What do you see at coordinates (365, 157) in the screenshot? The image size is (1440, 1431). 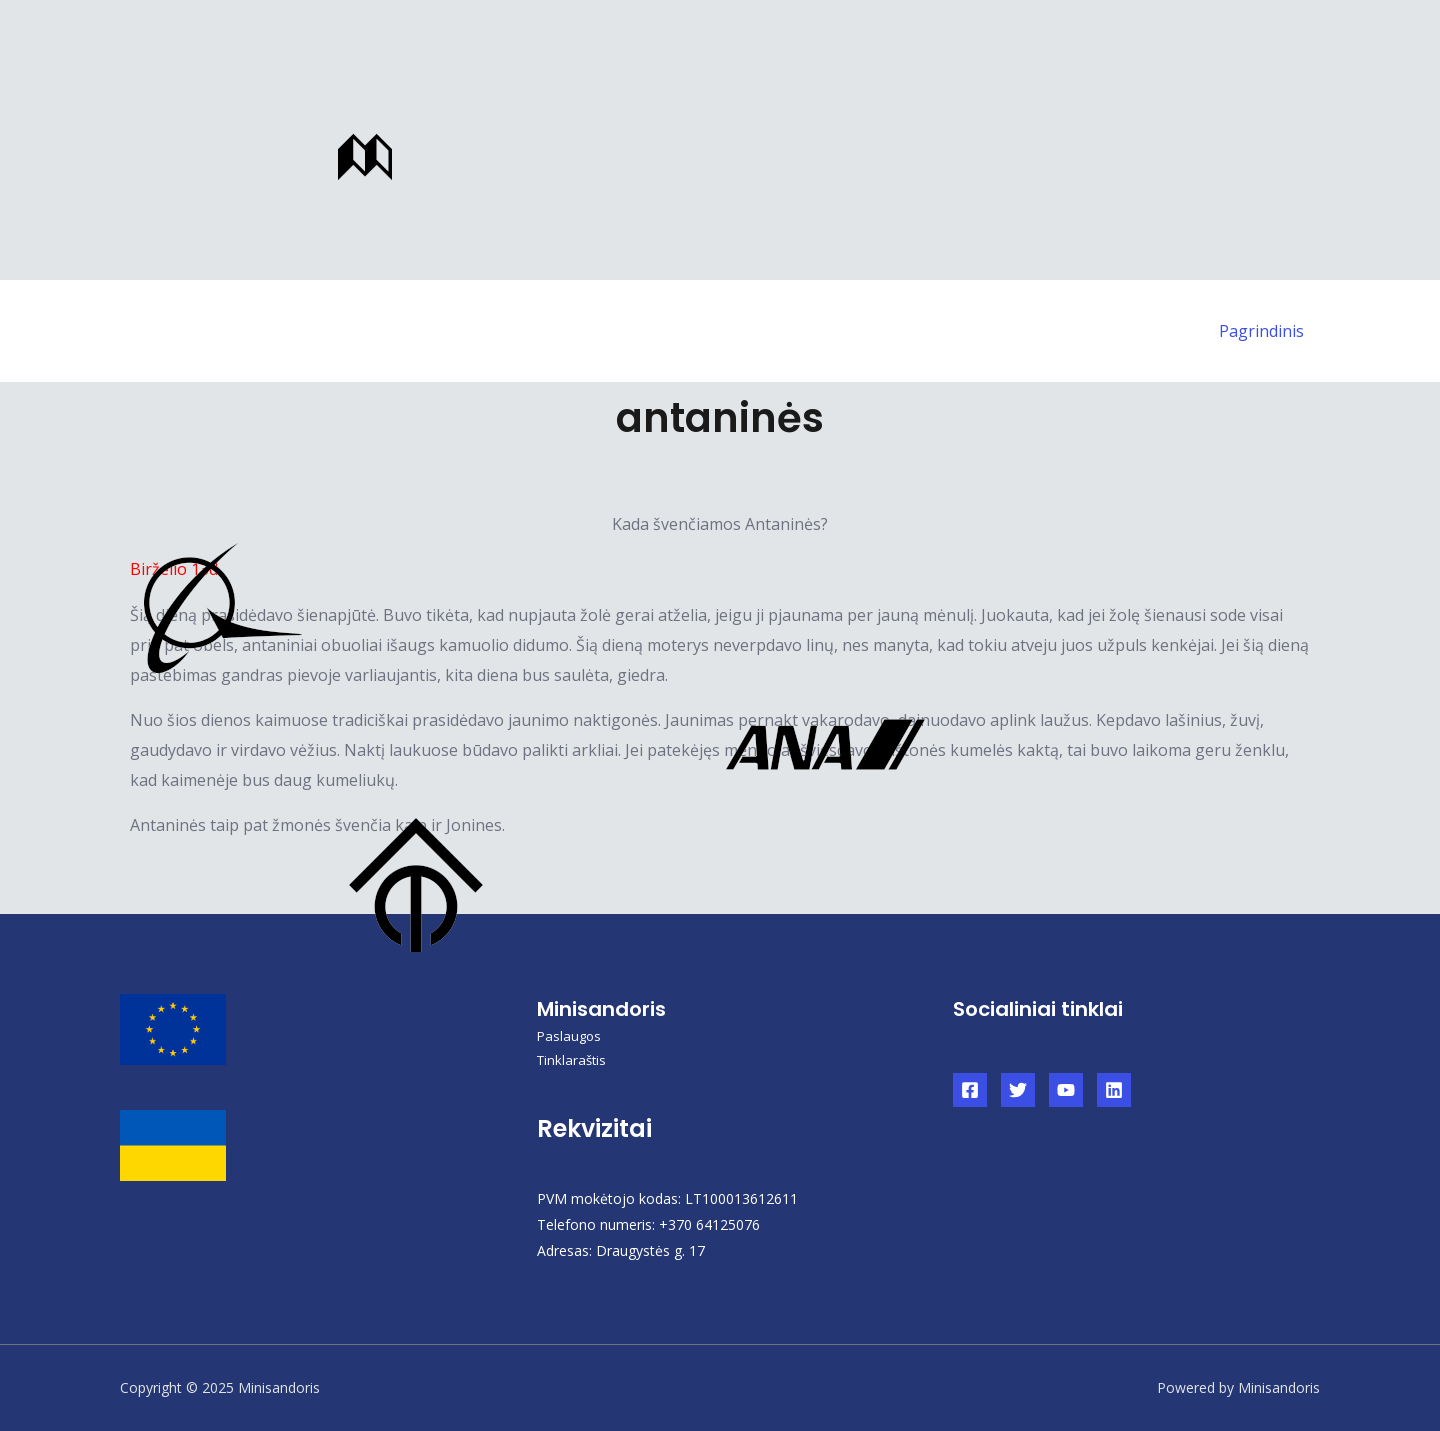 I see `open siyuan note-taking app` at bounding box center [365, 157].